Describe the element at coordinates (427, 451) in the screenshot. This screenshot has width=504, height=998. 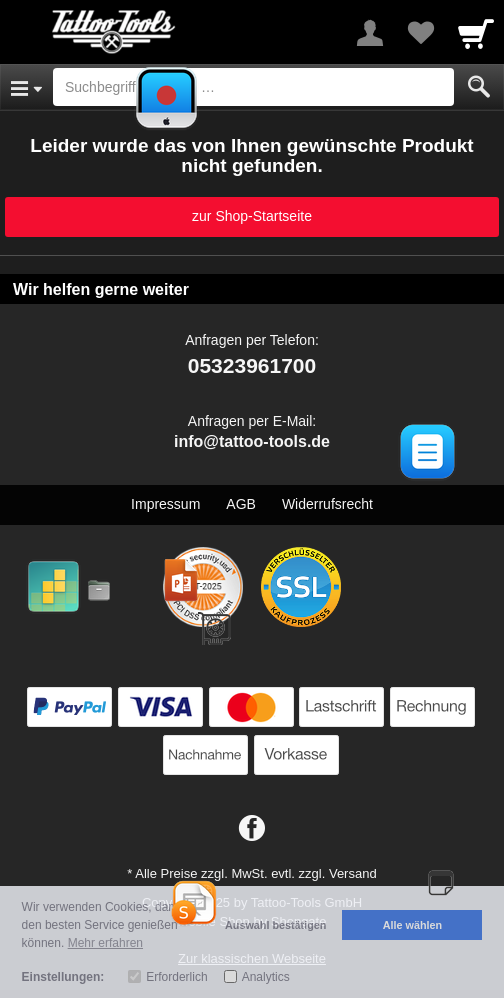
I see `open notes or documents app` at that location.